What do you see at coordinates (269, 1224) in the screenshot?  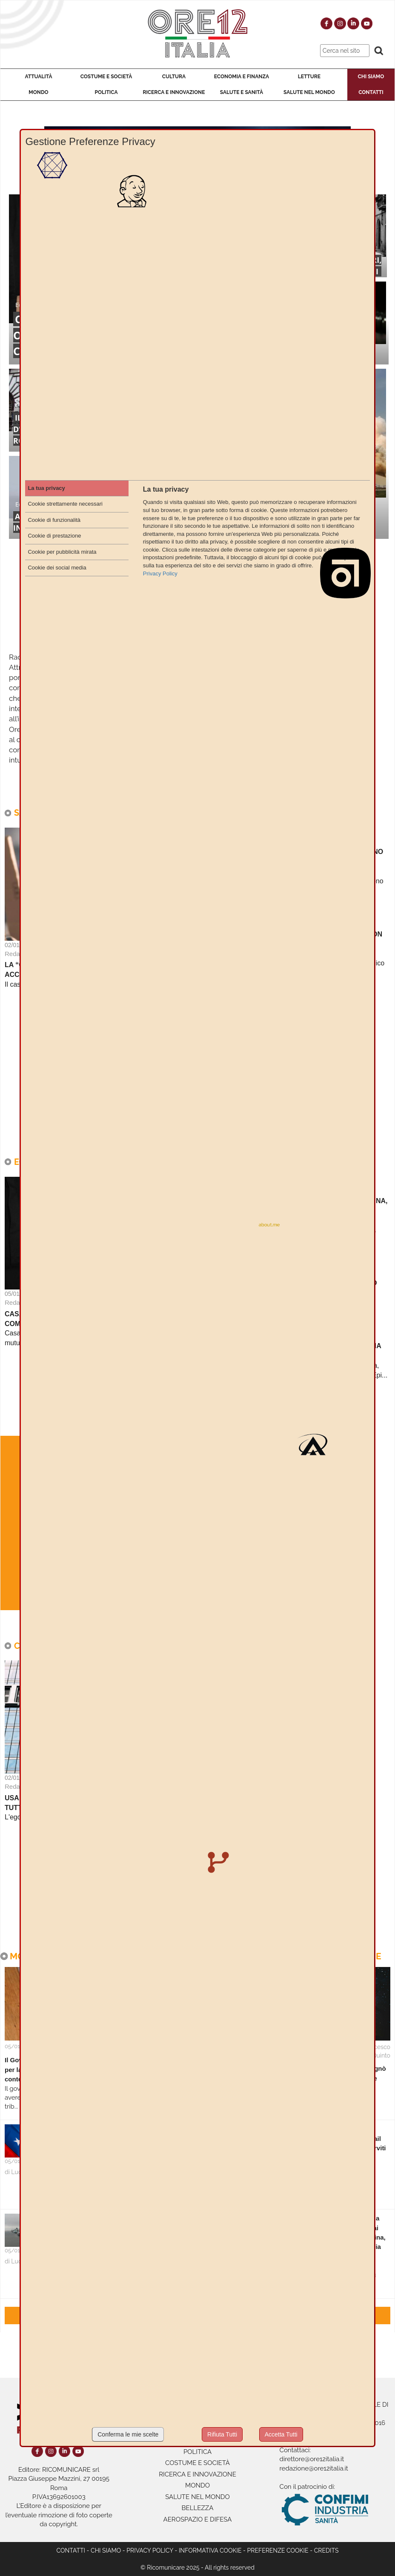 I see `visit your about.me profile` at bounding box center [269, 1224].